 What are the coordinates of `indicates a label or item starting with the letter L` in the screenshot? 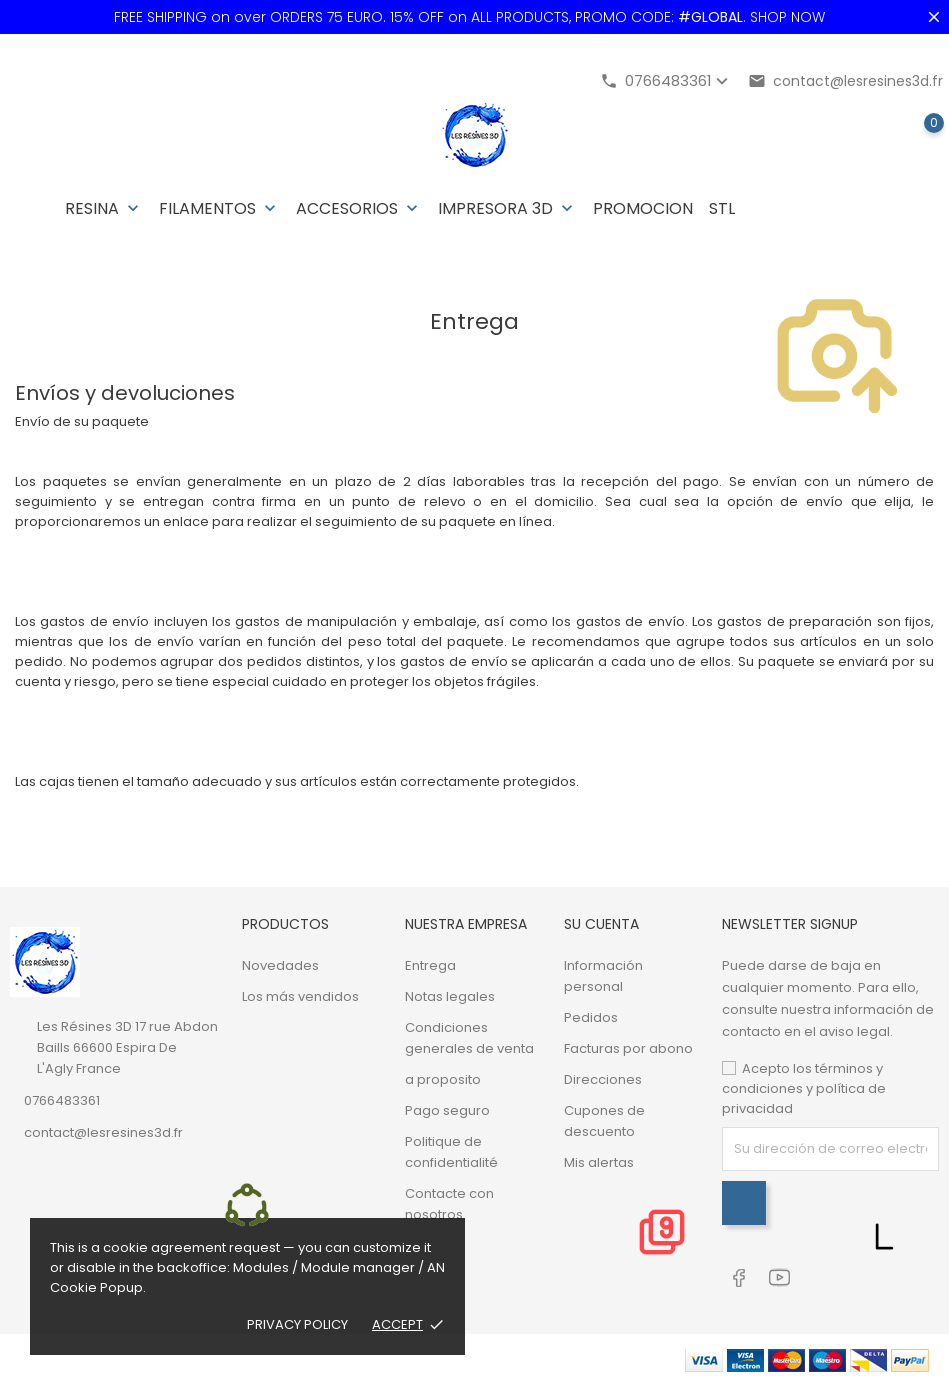 It's located at (884, 1236).